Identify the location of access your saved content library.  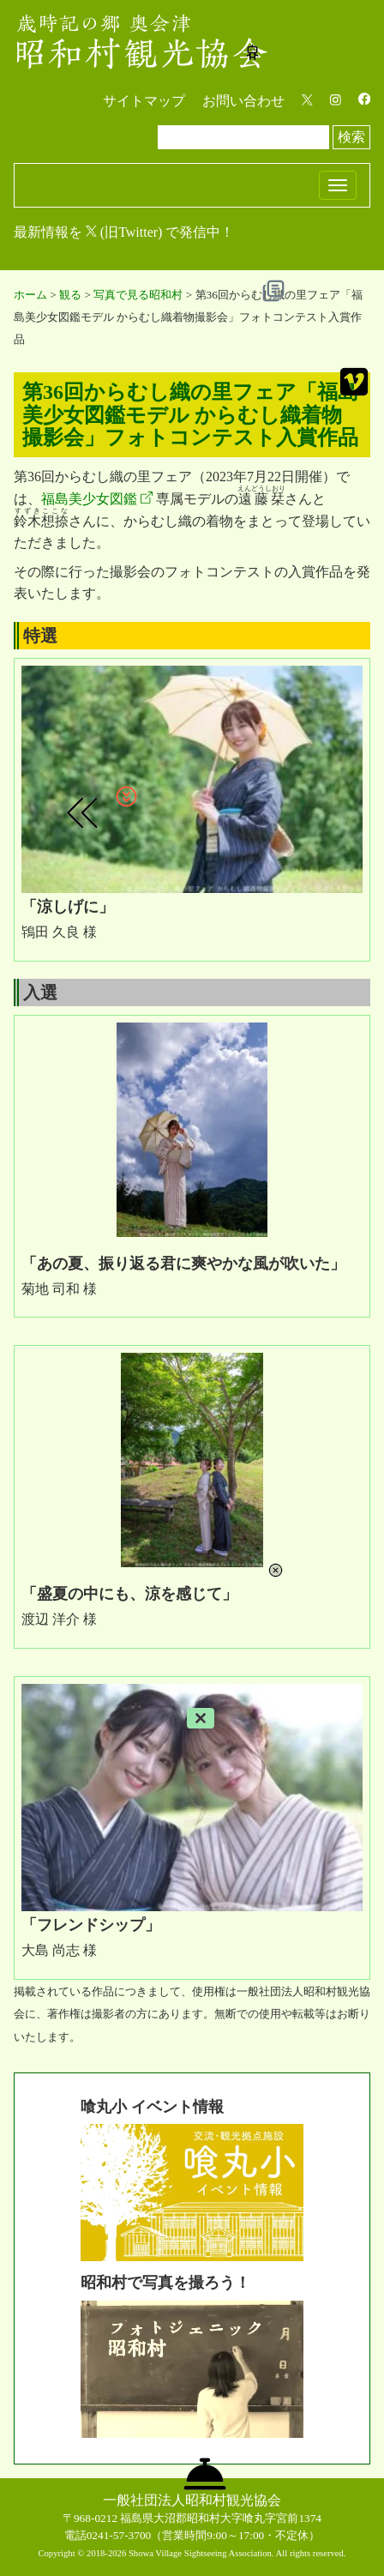
(273, 291).